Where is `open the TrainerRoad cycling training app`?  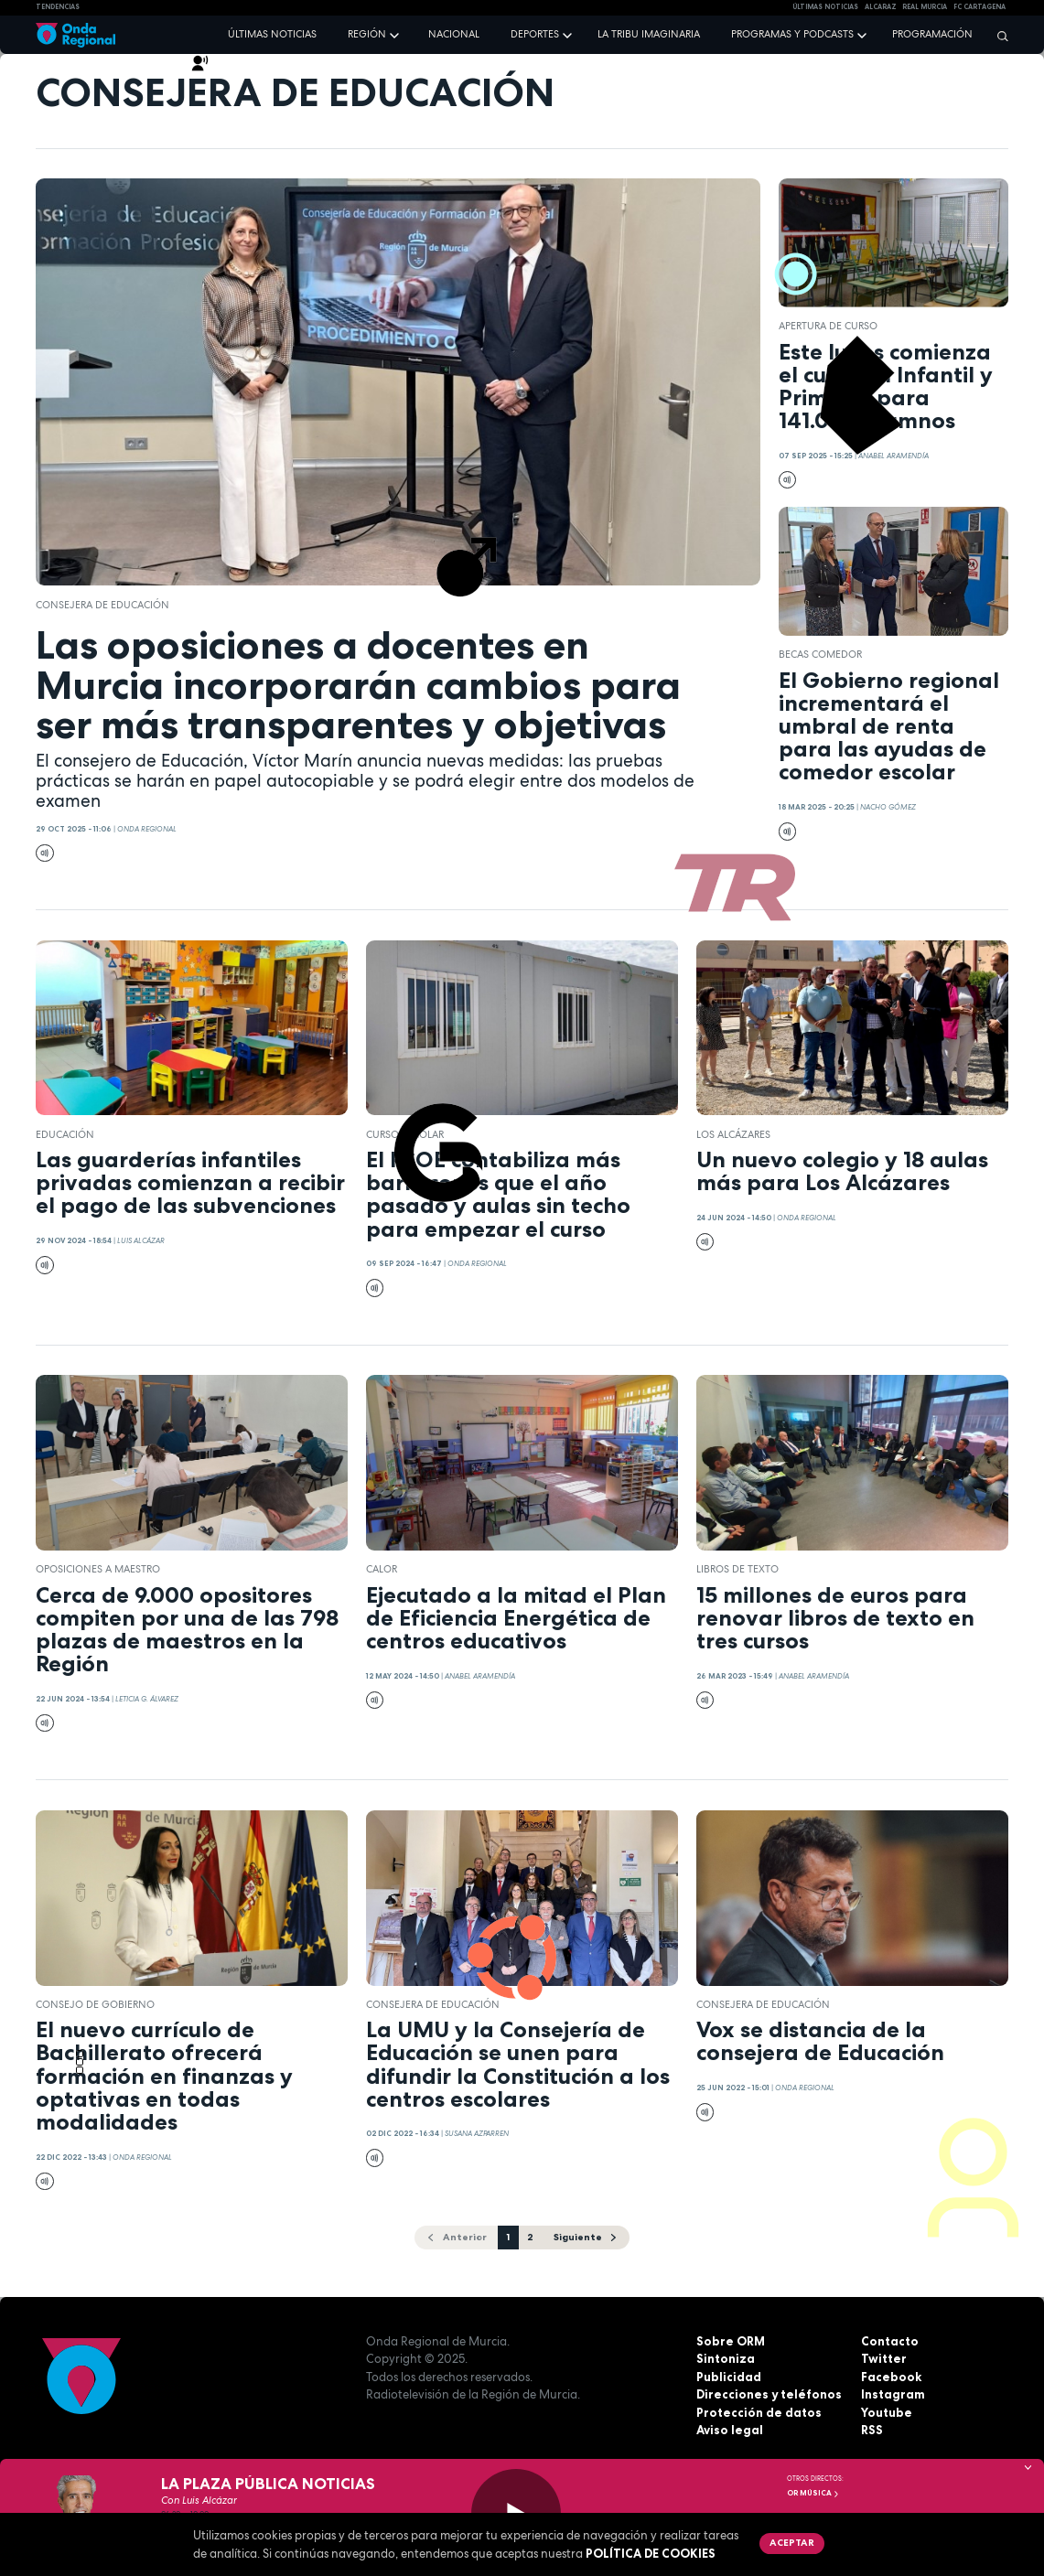 open the TrainerRoad cycling training app is located at coordinates (735, 887).